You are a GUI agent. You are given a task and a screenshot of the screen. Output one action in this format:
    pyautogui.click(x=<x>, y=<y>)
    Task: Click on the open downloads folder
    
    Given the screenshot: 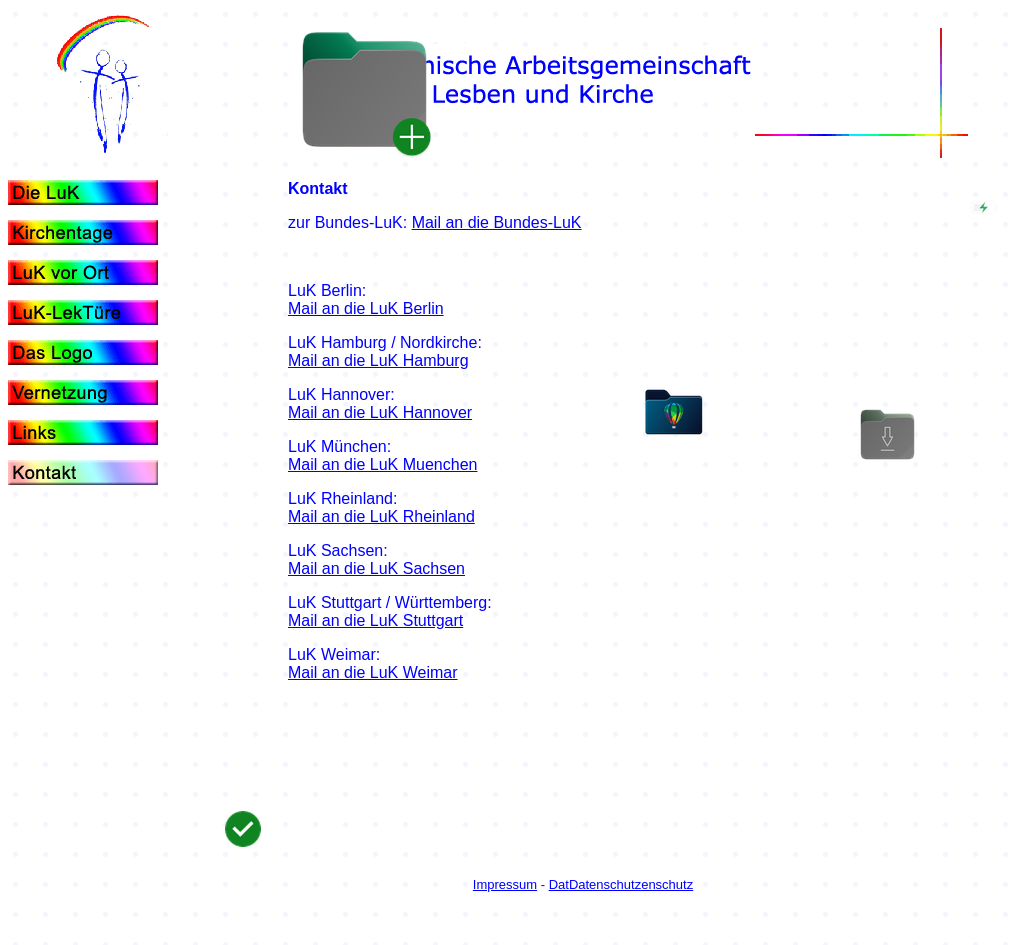 What is the action you would take?
    pyautogui.click(x=887, y=434)
    